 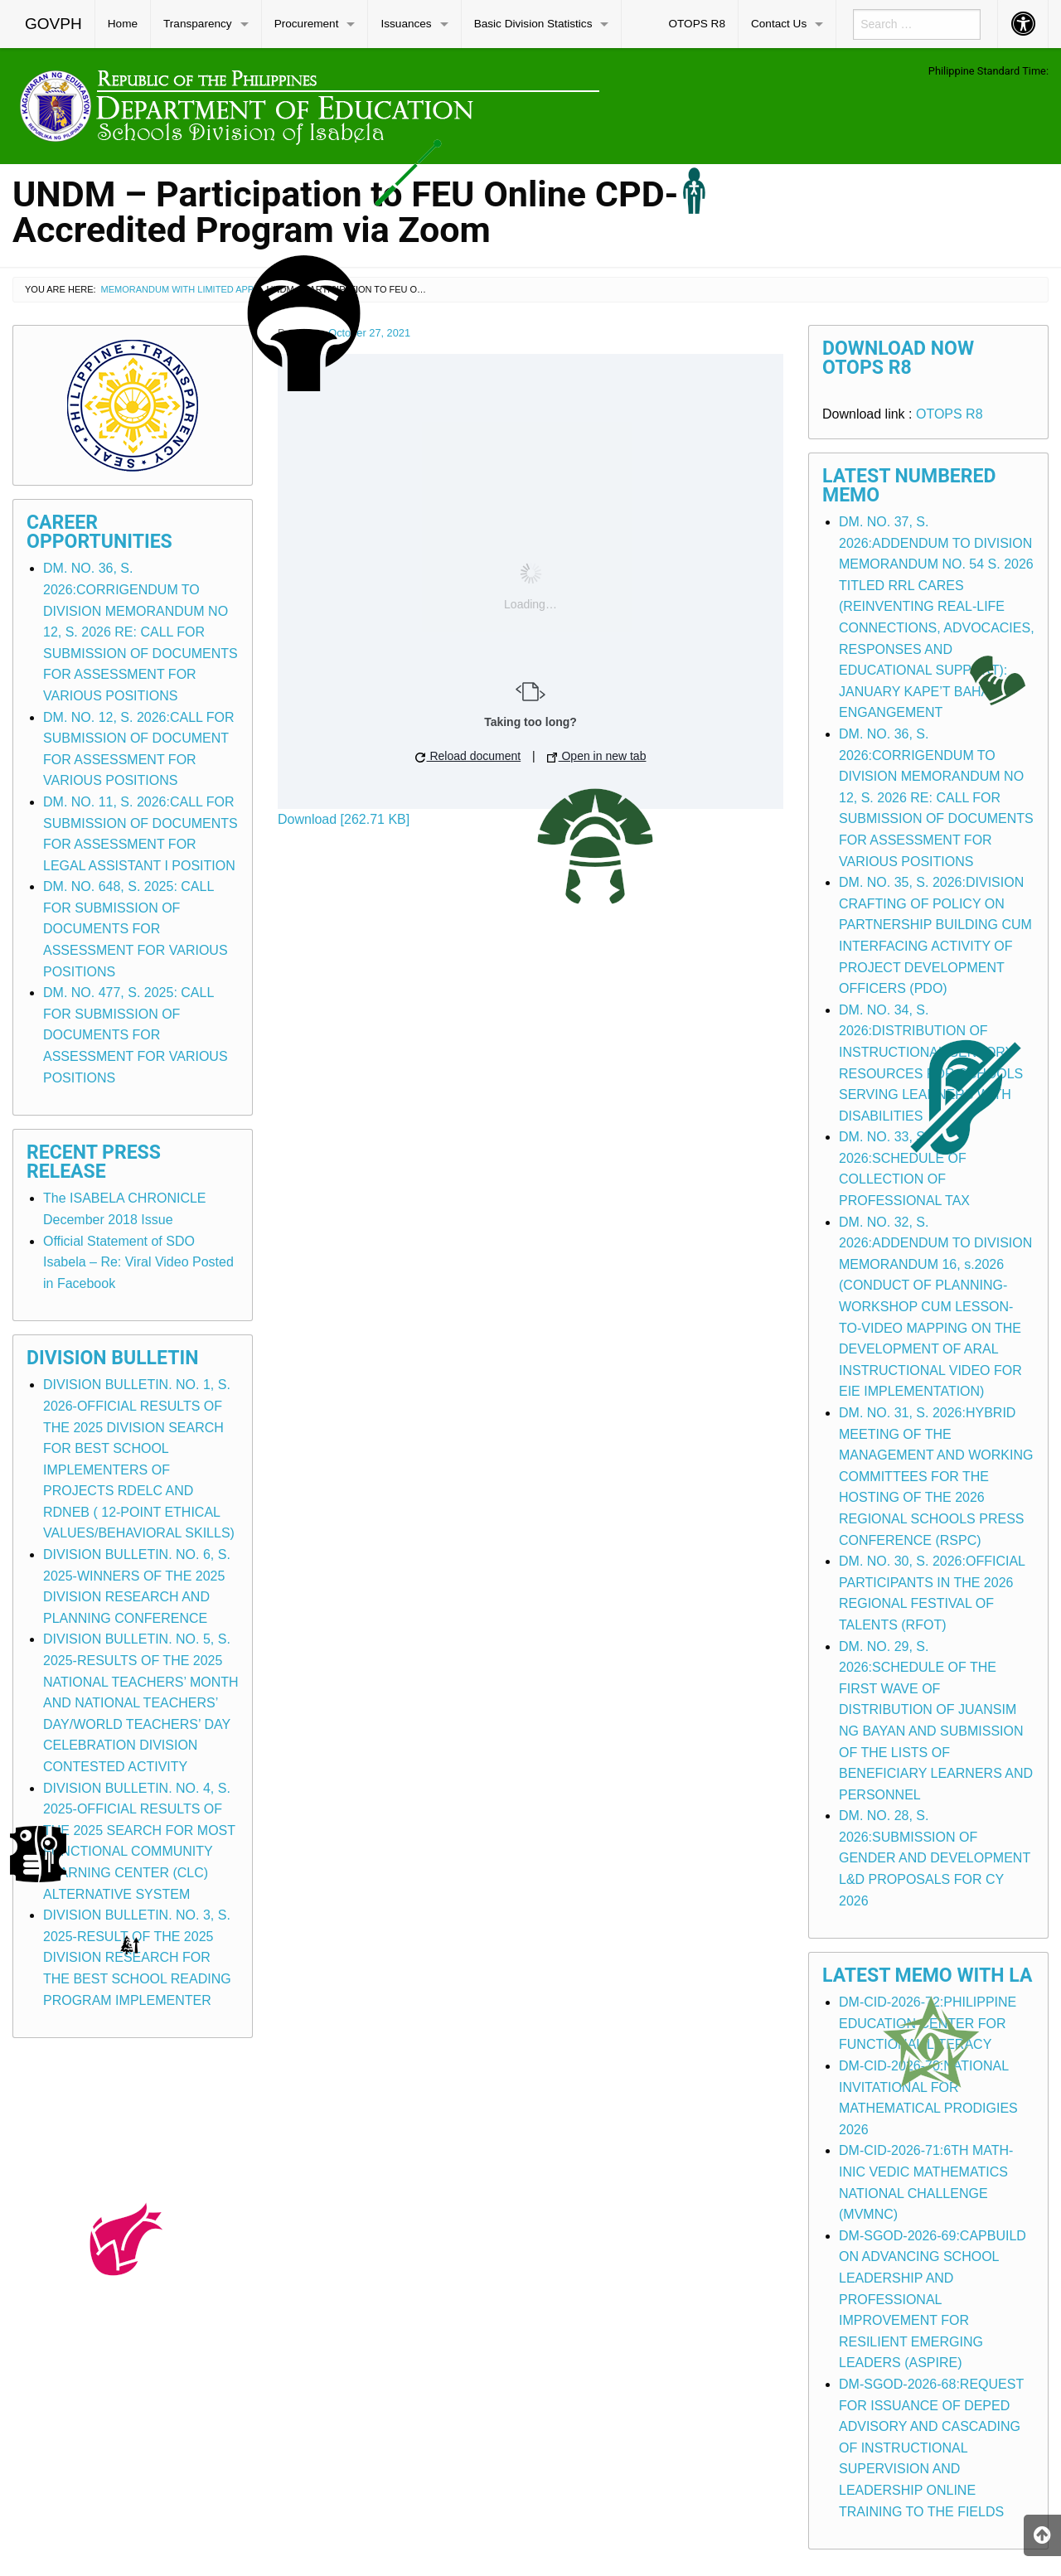 I want to click on track your forest or tree growth progress, so click(x=129, y=1944).